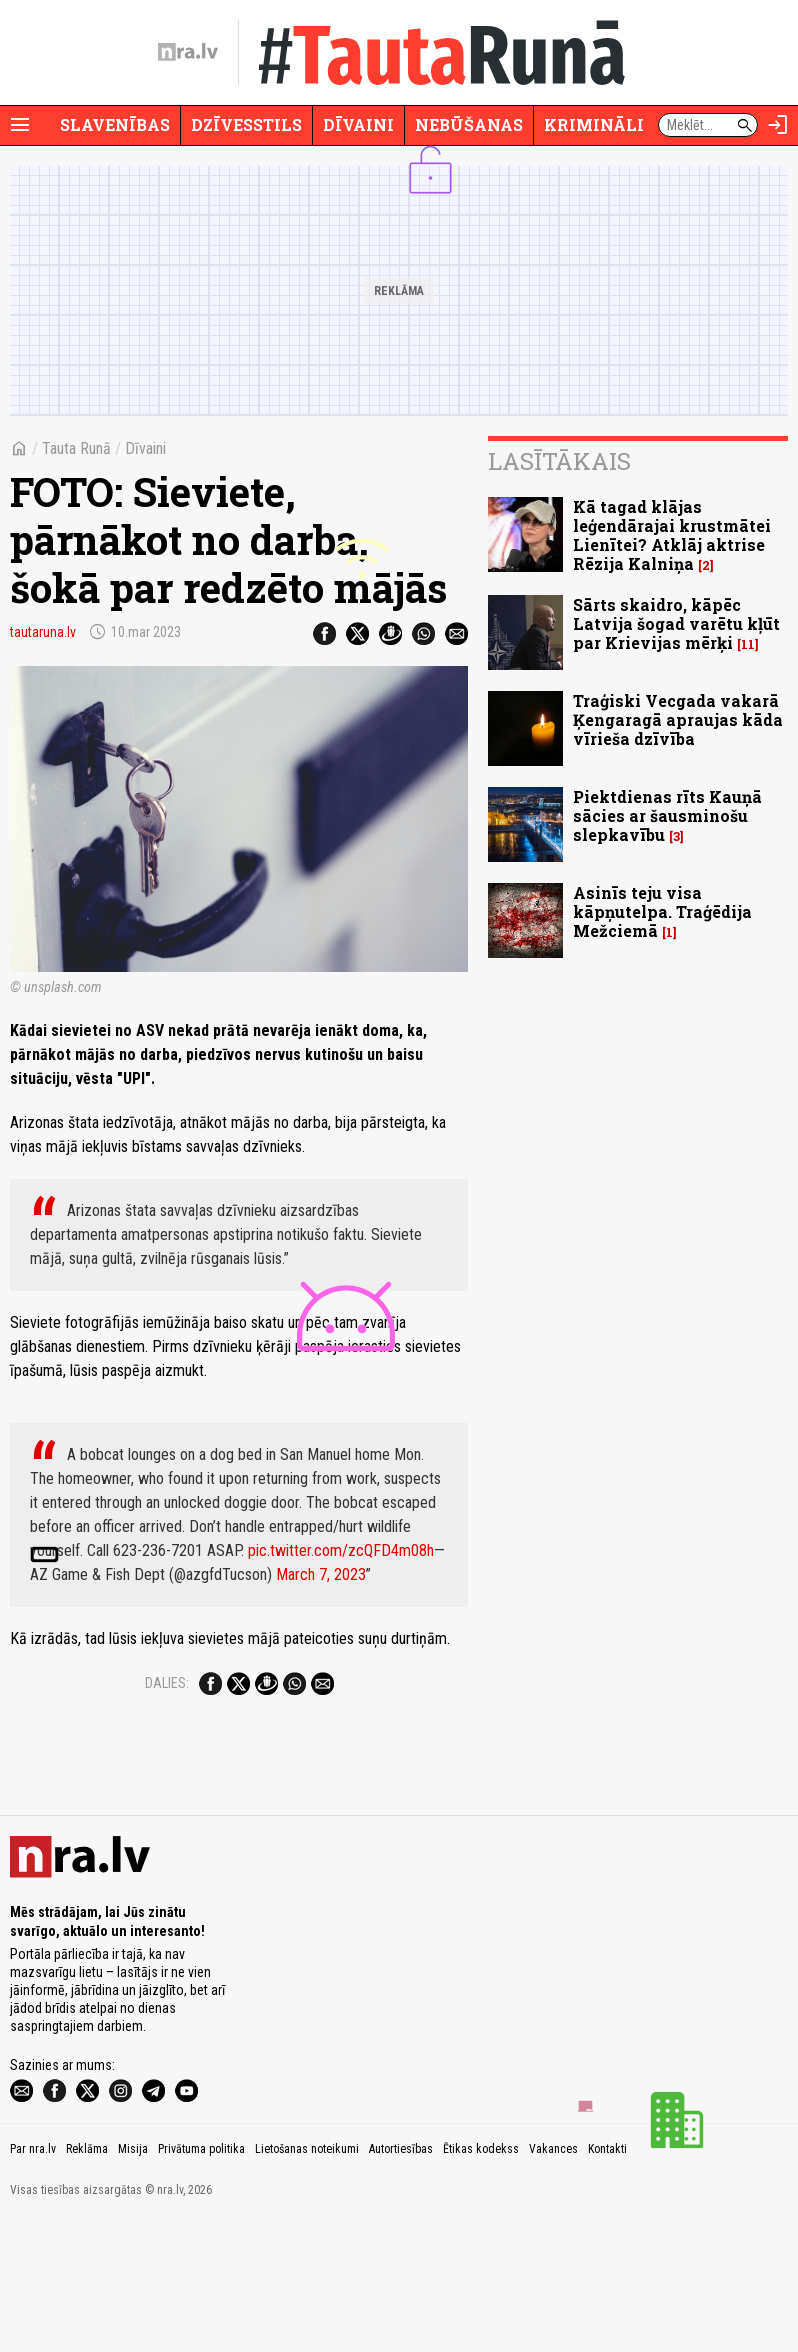 The height and width of the screenshot is (2352, 798). Describe the element at coordinates (346, 1320) in the screenshot. I see `android device or platform indicator` at that location.